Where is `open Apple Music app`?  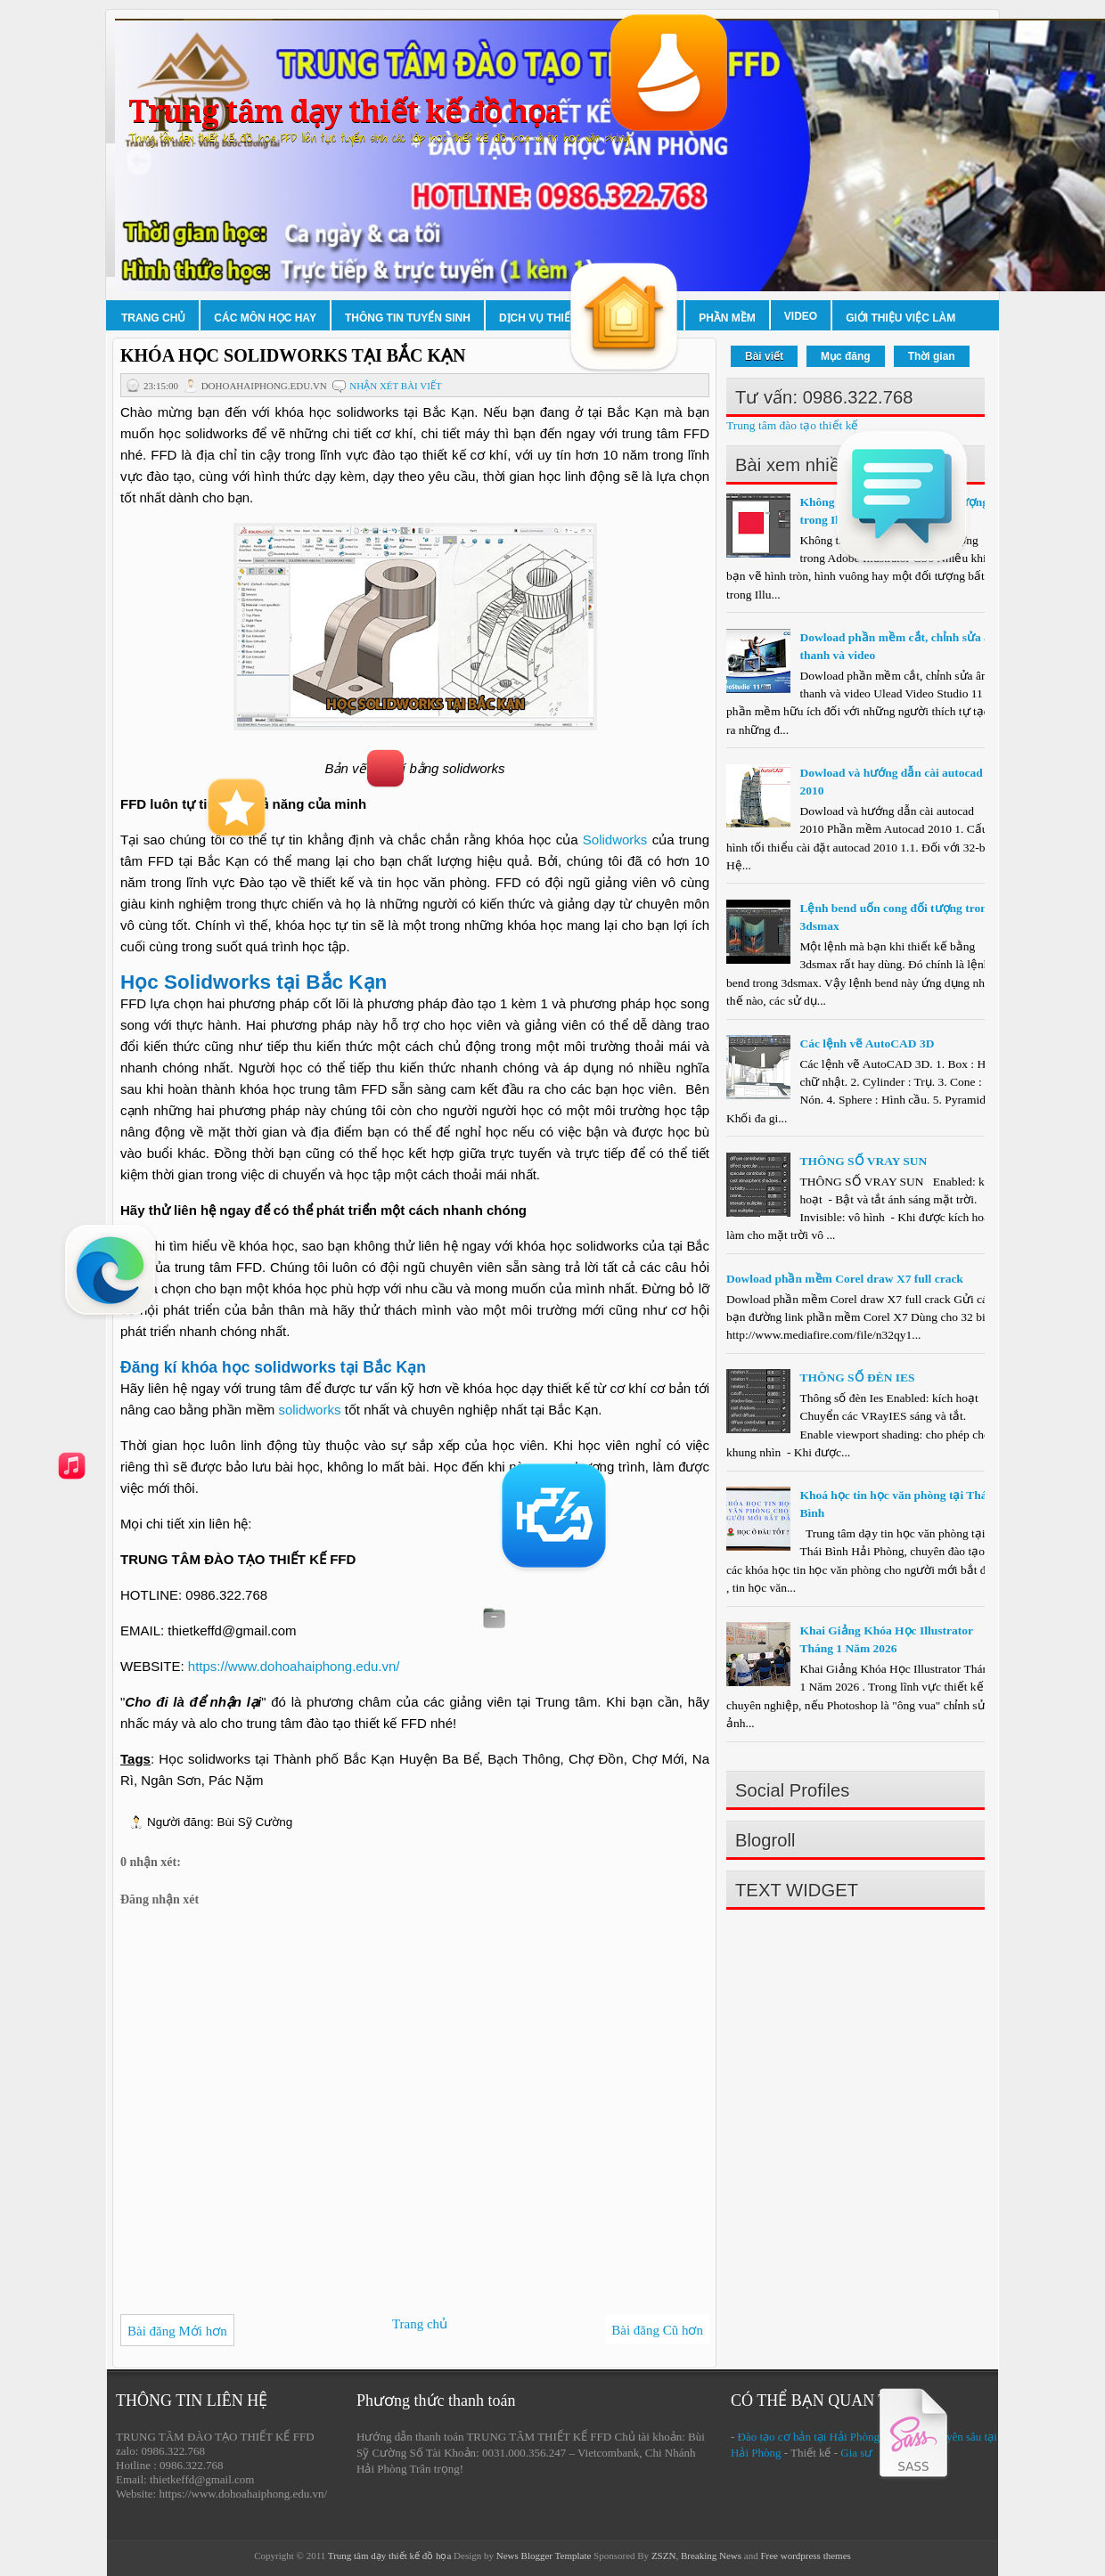 open Apple Music app is located at coordinates (71, 1465).